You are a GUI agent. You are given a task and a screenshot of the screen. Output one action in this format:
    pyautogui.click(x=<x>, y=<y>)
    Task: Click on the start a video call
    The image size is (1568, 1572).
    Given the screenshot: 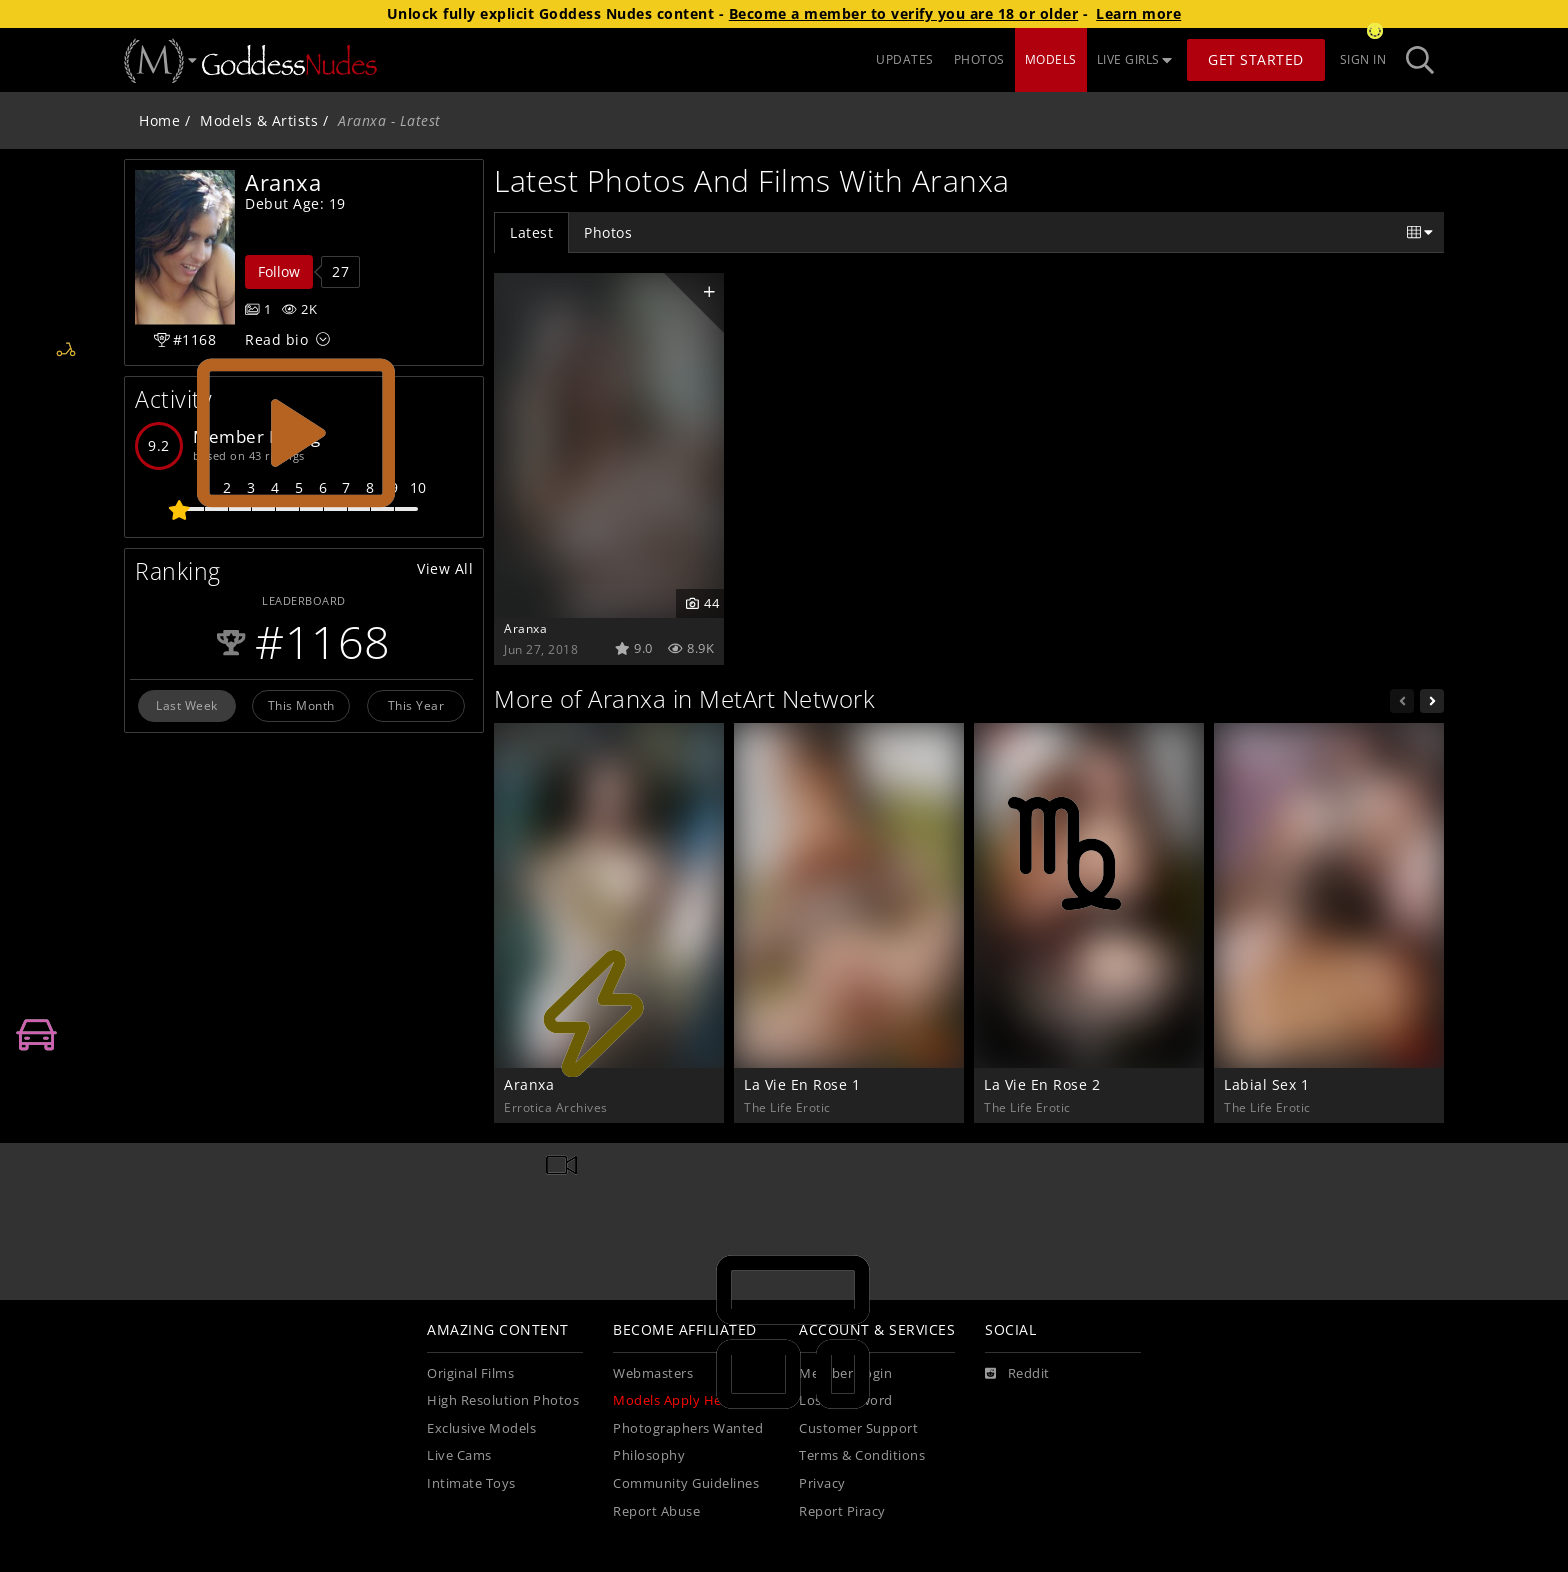 What is the action you would take?
    pyautogui.click(x=561, y=1165)
    